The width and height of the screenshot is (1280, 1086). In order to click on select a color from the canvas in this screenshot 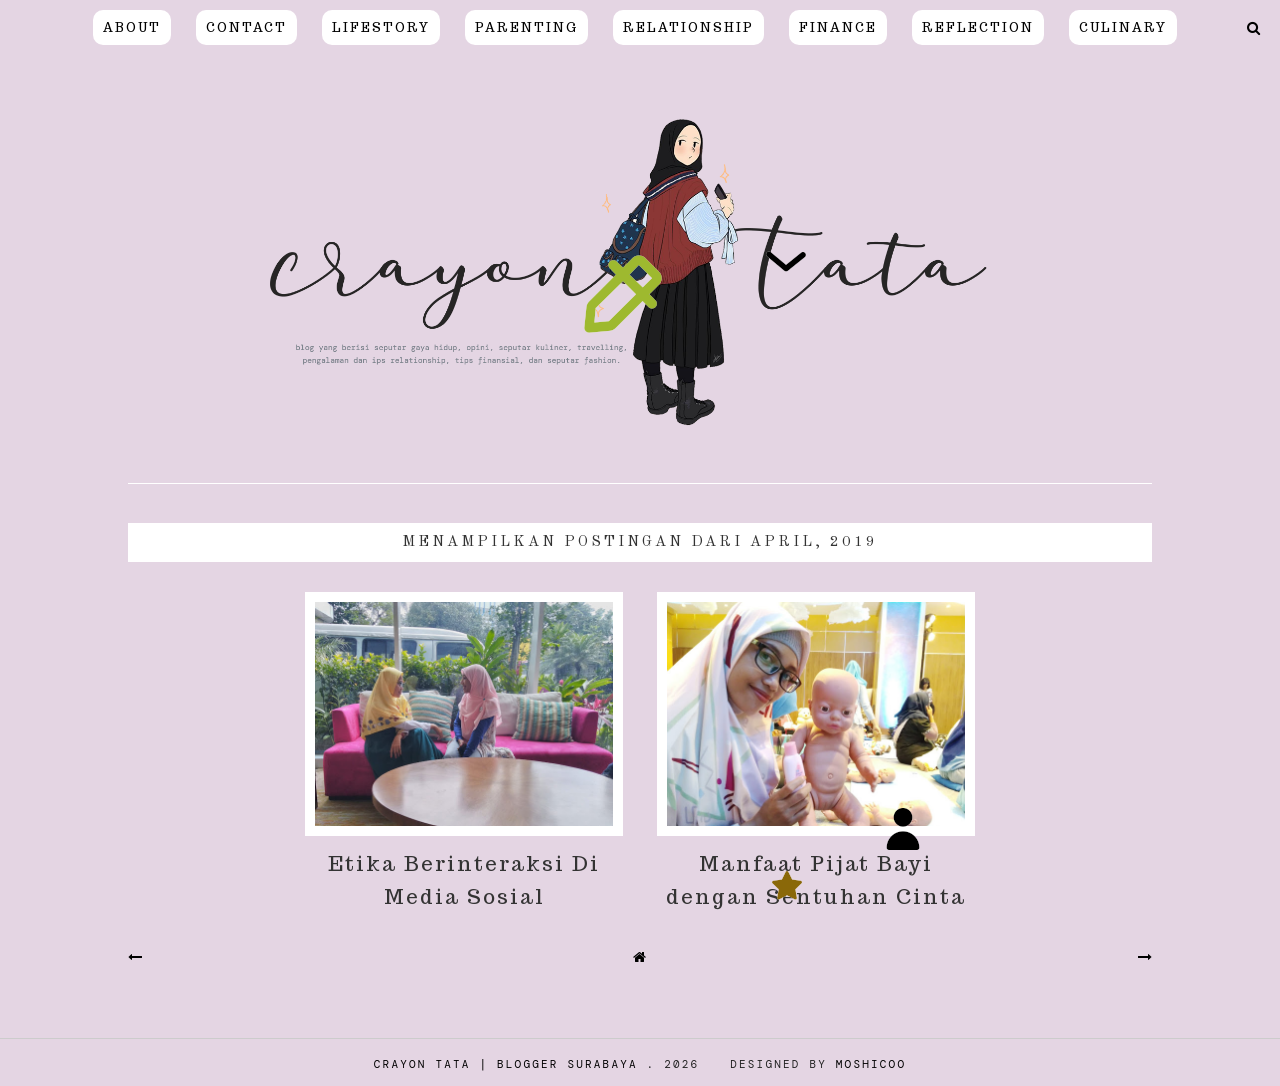, I will do `click(623, 294)`.